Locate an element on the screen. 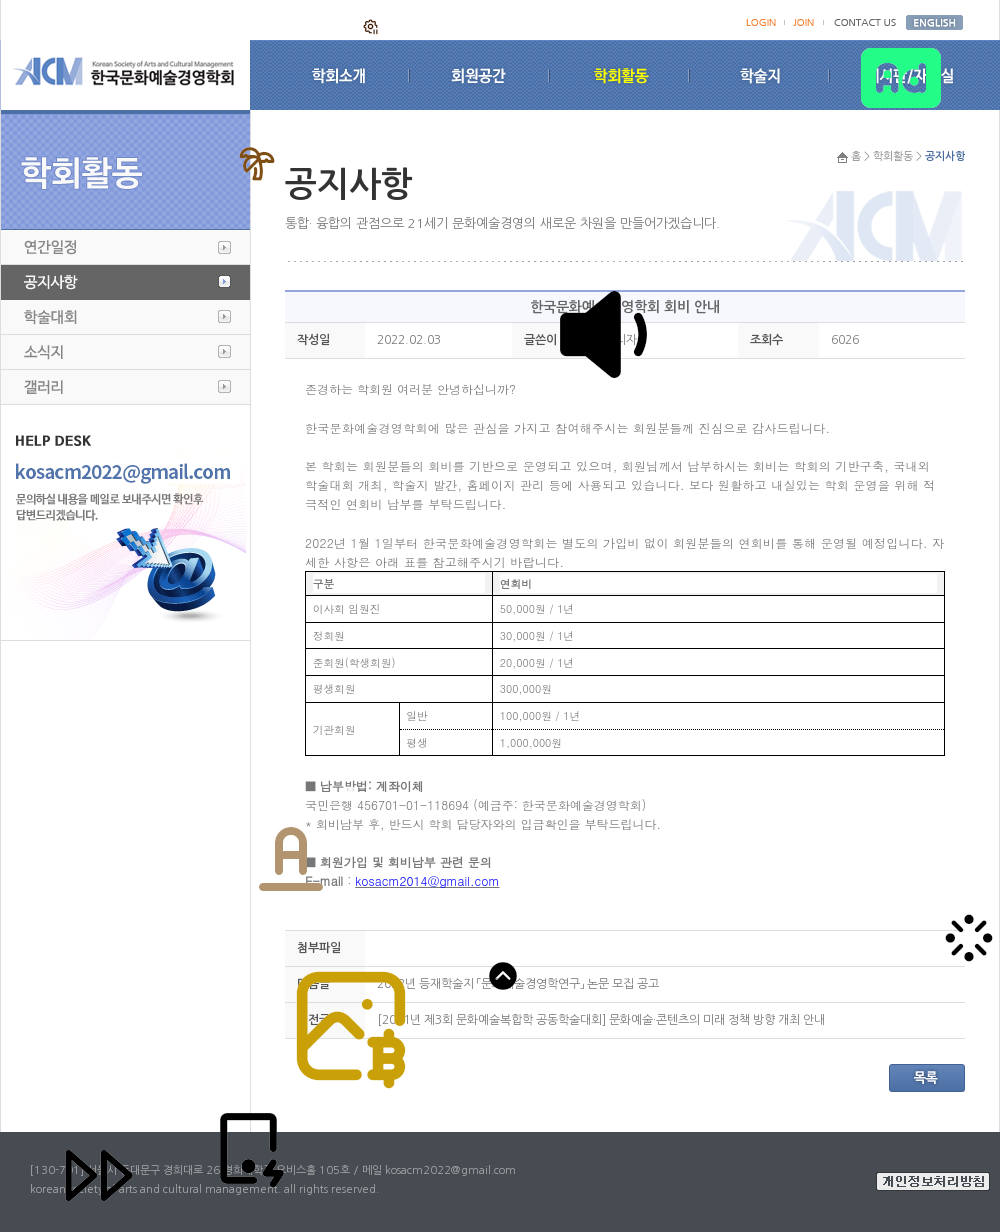 The height and width of the screenshot is (1232, 1000). tablet charging status is located at coordinates (248, 1148).